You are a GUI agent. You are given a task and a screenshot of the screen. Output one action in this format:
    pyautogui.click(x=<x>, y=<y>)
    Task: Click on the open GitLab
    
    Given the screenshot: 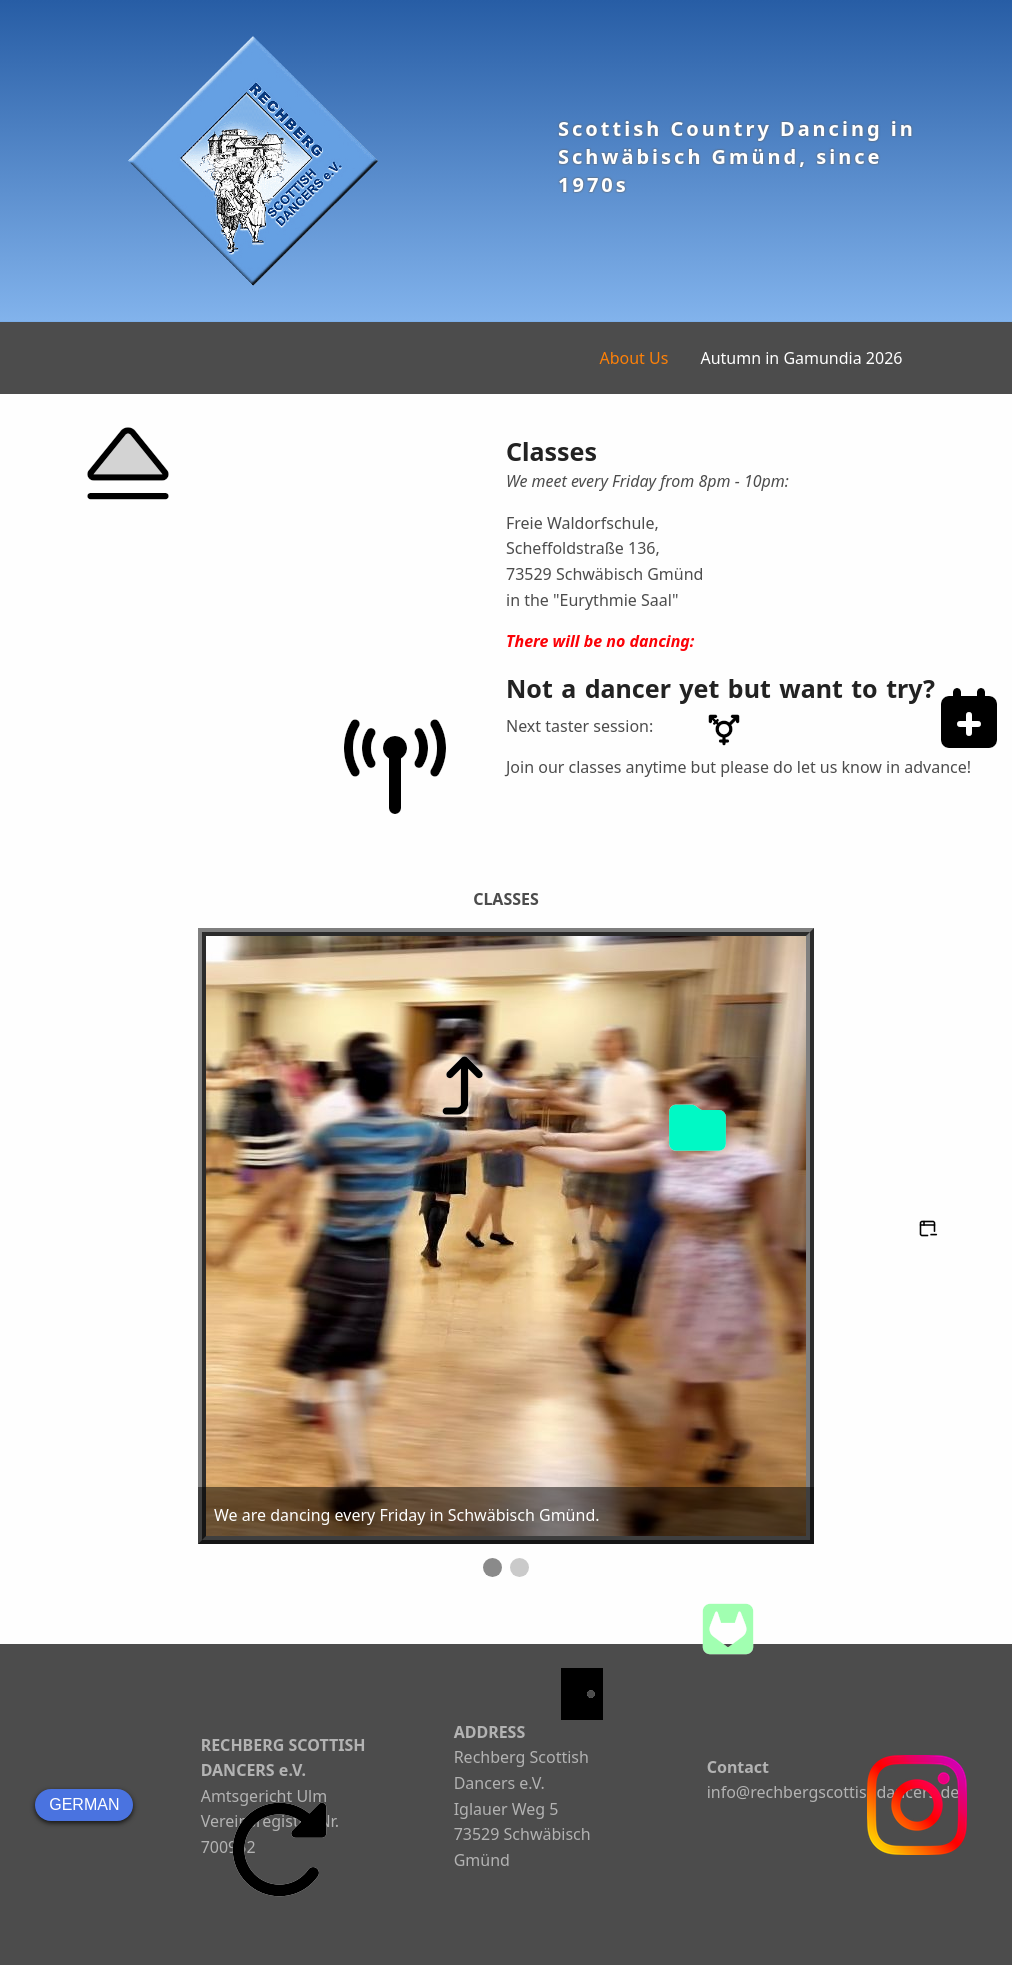 What is the action you would take?
    pyautogui.click(x=728, y=1629)
    